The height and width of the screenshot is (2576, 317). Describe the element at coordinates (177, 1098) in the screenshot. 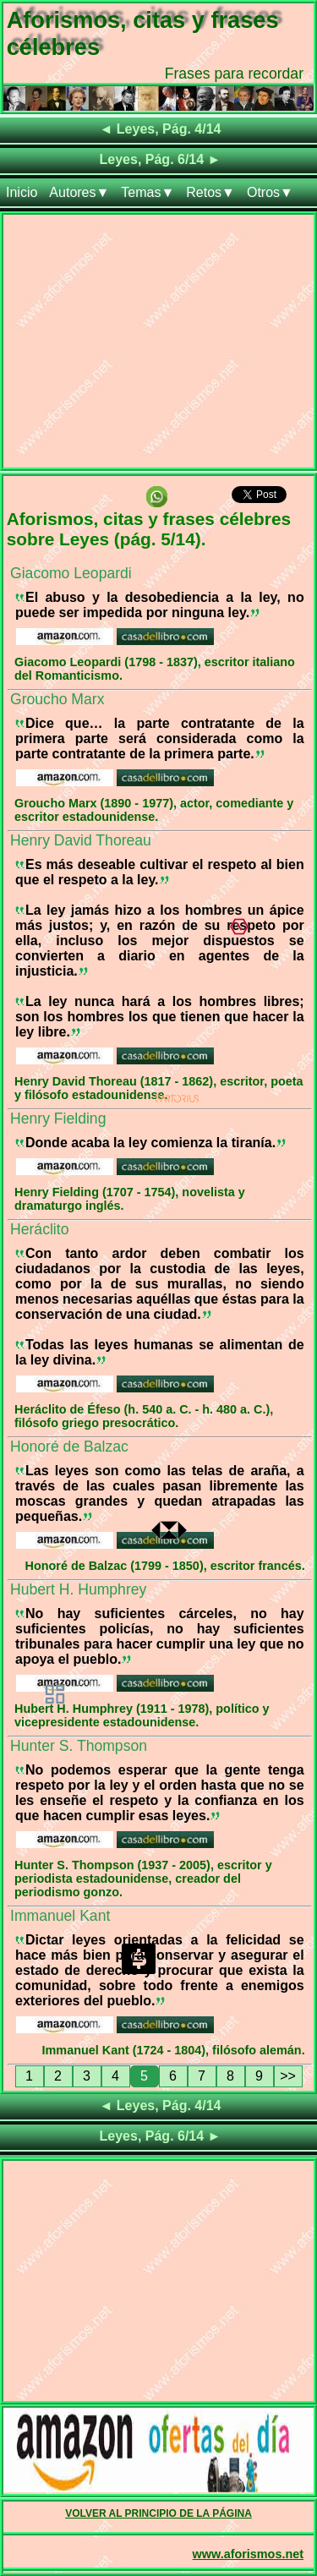

I see `Sartorius company logo` at that location.